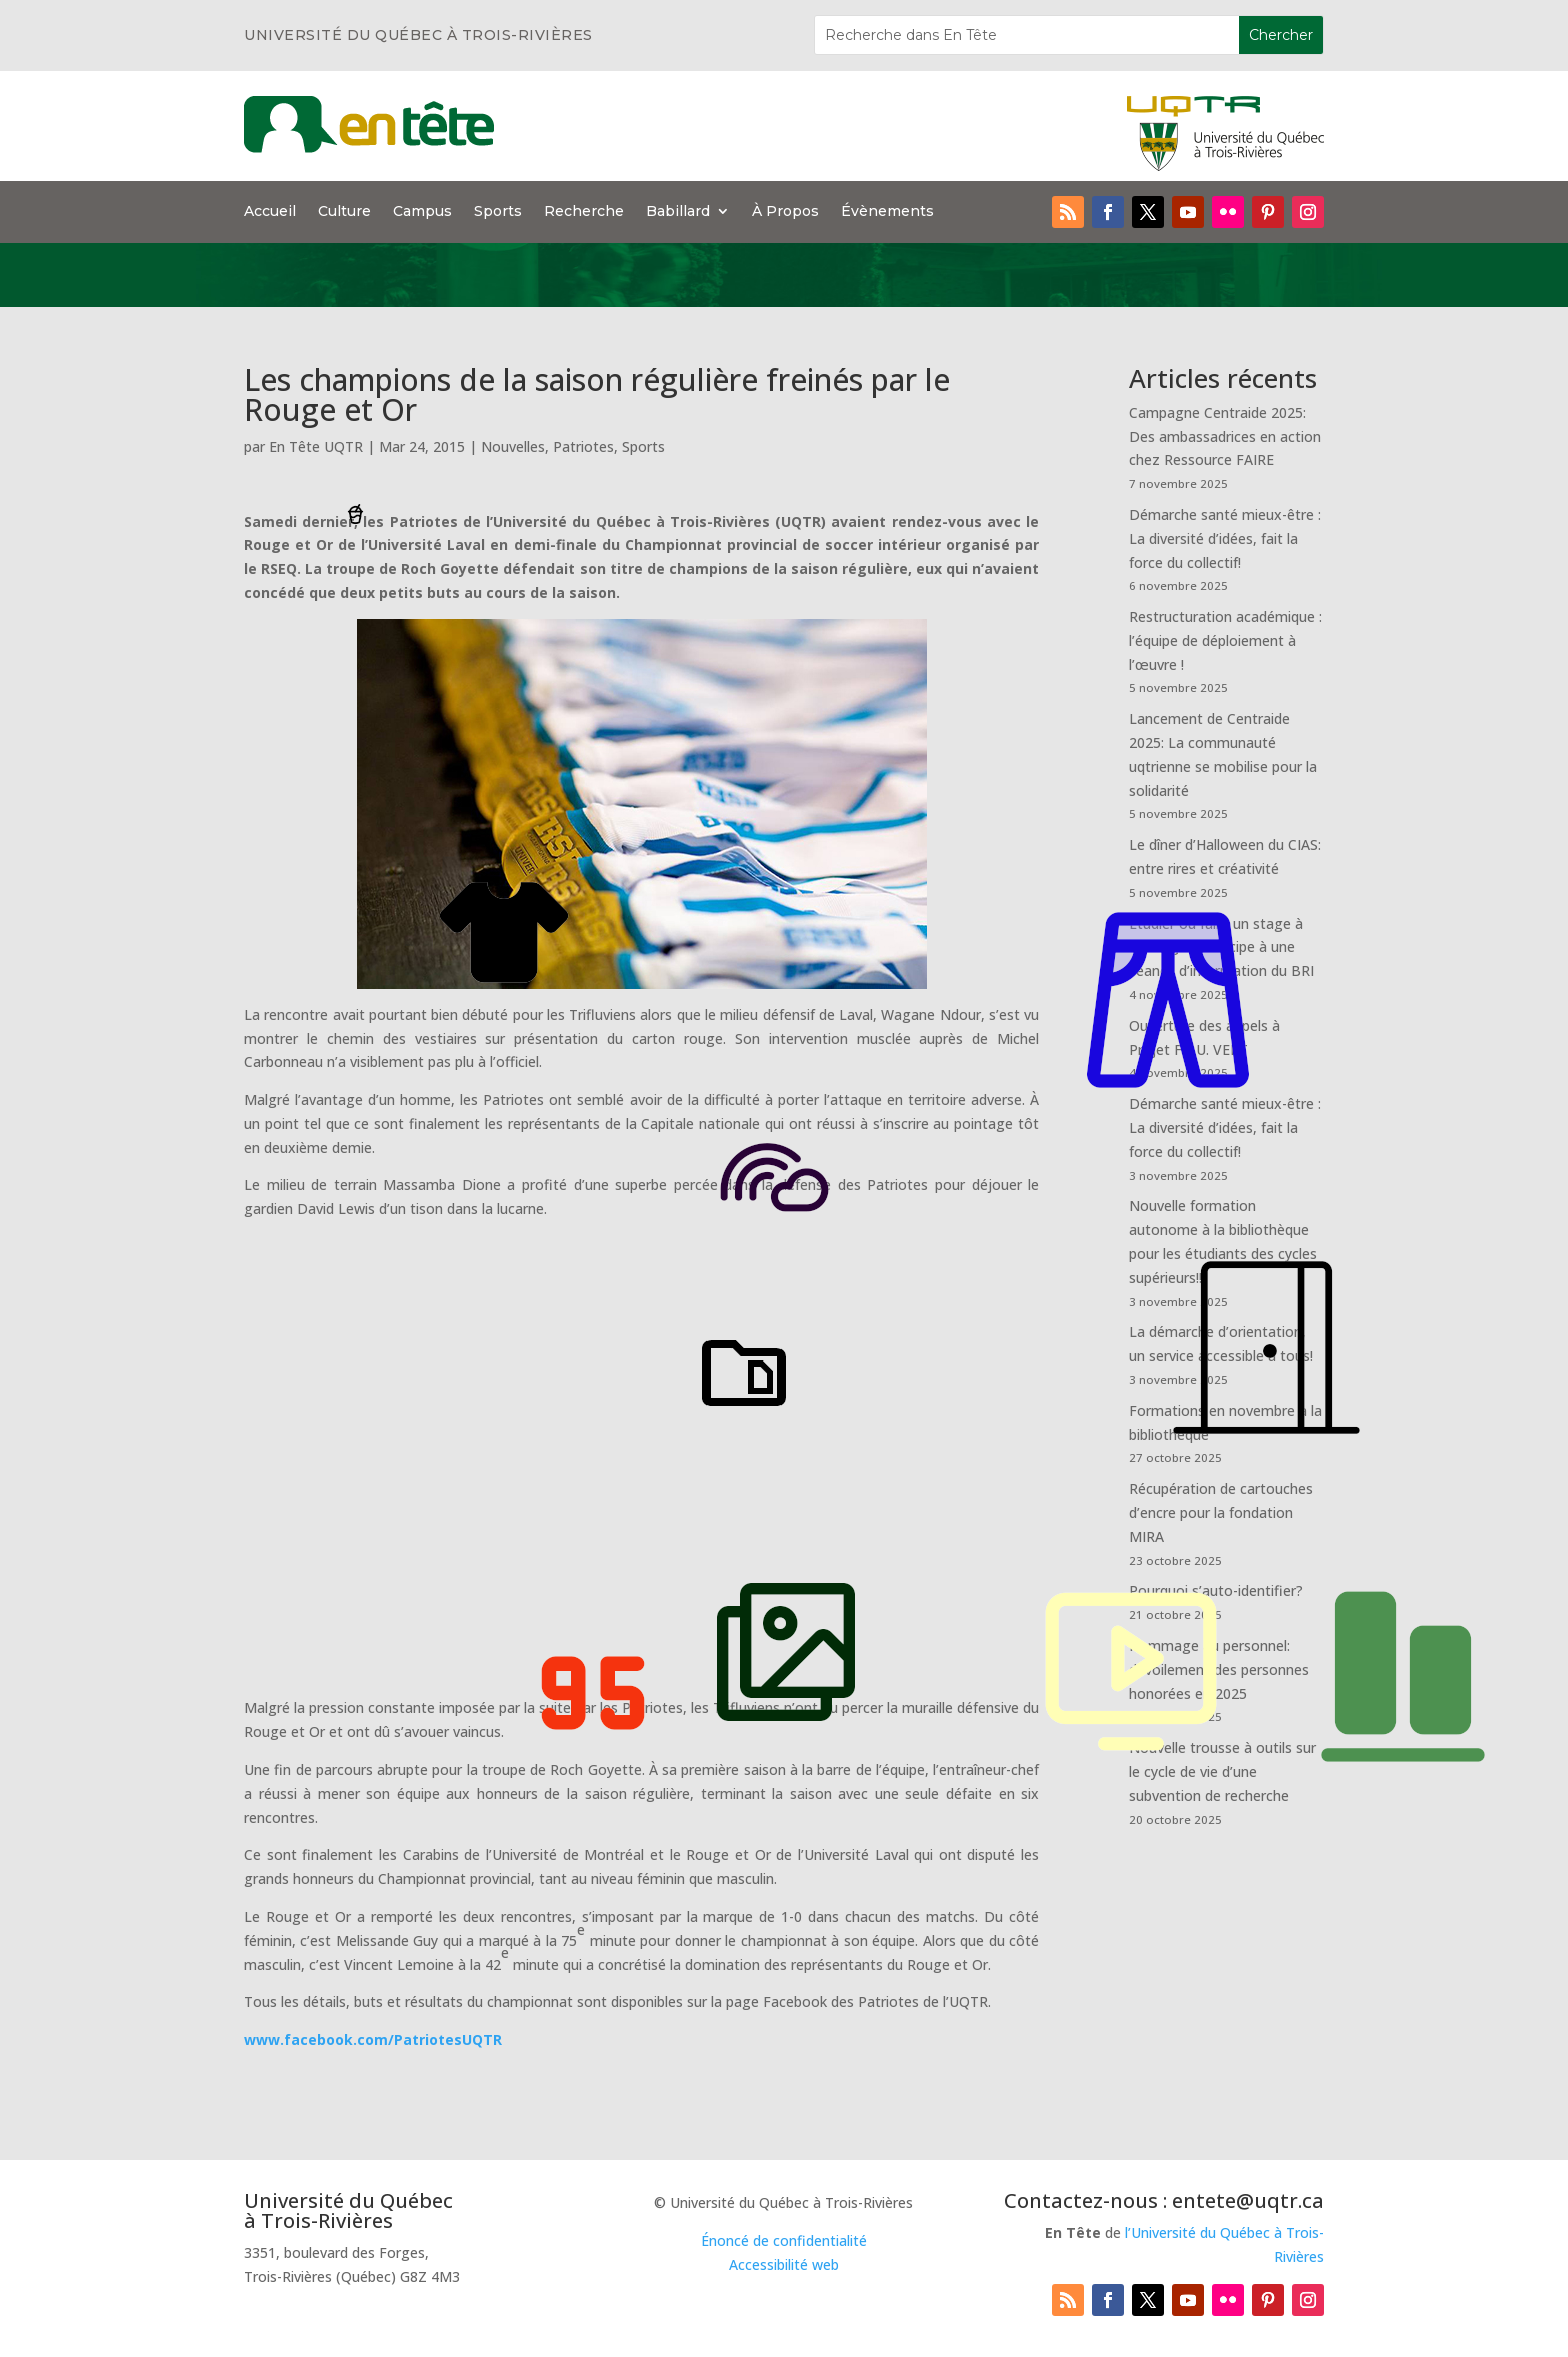 This screenshot has width=1568, height=2357. Describe the element at coordinates (504, 929) in the screenshot. I see `browse clothing or apparel items` at that location.